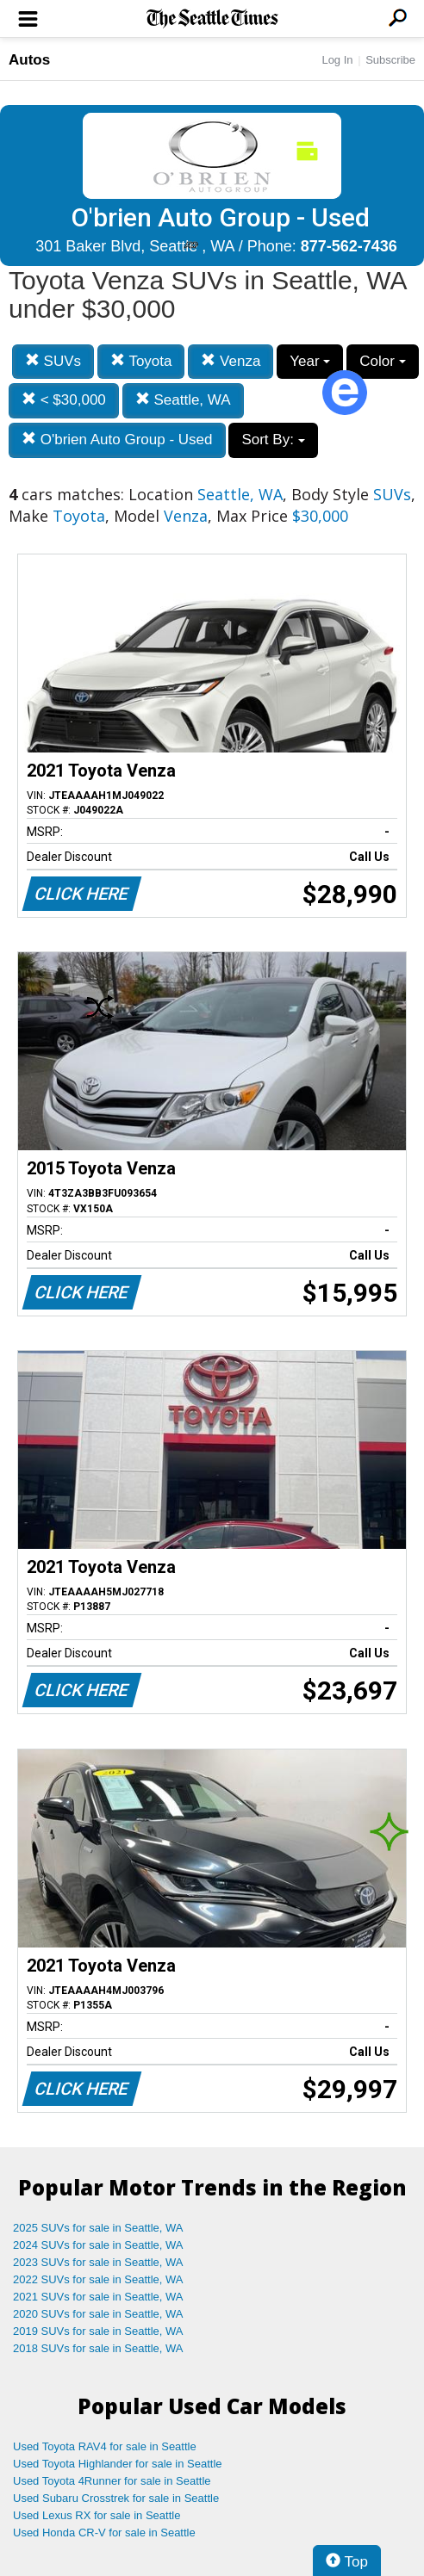  Describe the element at coordinates (190, 245) in the screenshot. I see `access ADP payroll and HR services` at that location.